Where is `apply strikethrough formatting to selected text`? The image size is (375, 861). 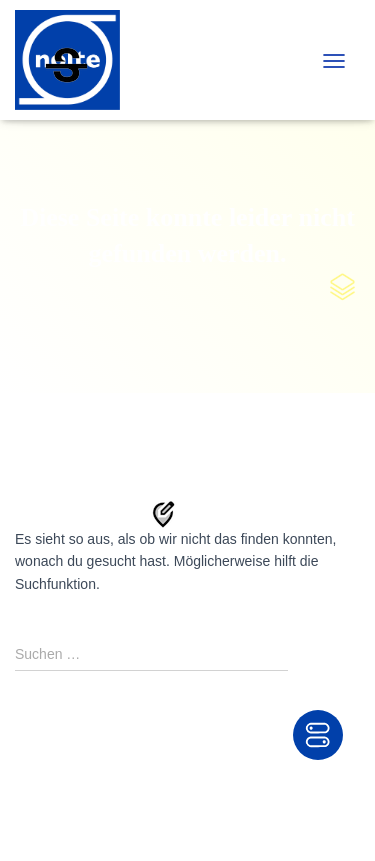
apply strikethrough formatting to selected text is located at coordinates (66, 68).